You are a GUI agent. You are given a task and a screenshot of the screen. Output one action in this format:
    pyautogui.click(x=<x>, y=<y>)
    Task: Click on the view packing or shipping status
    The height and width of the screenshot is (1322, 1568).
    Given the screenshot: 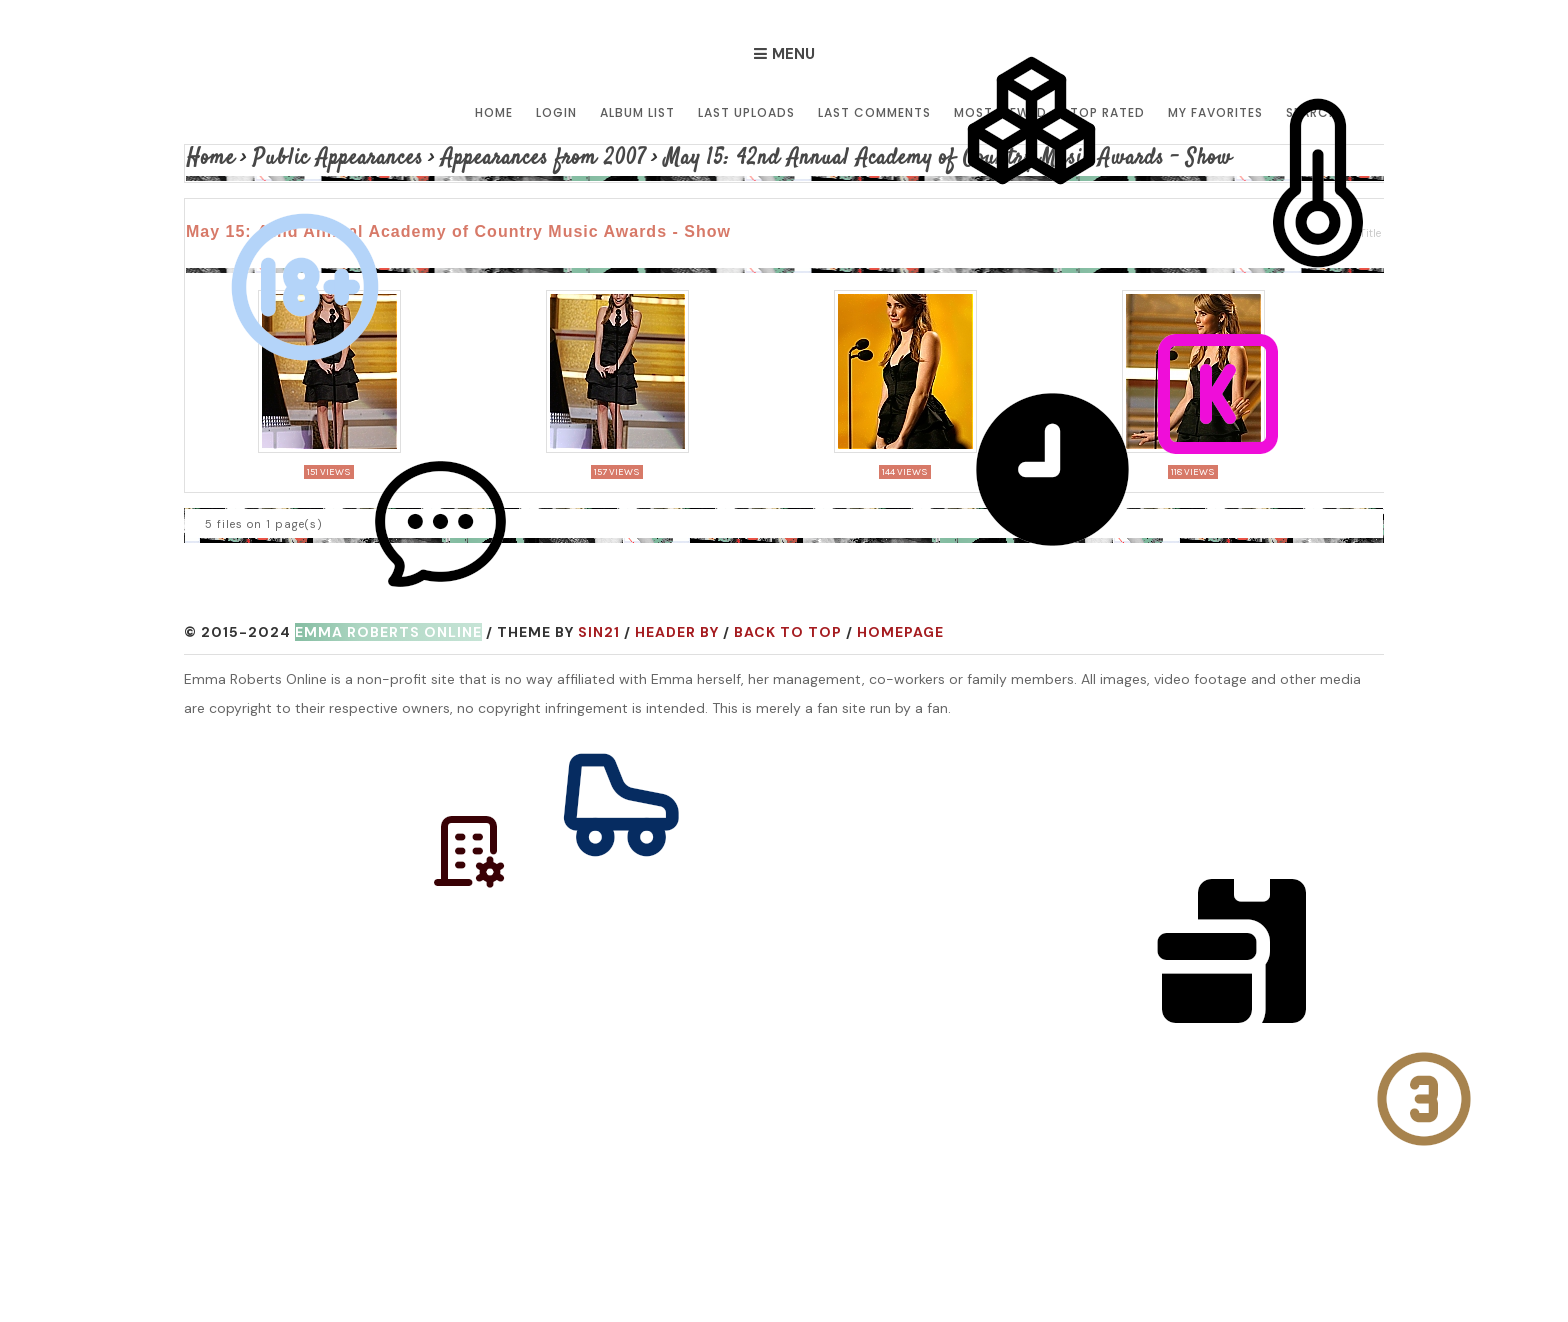 What is the action you would take?
    pyautogui.click(x=1234, y=951)
    